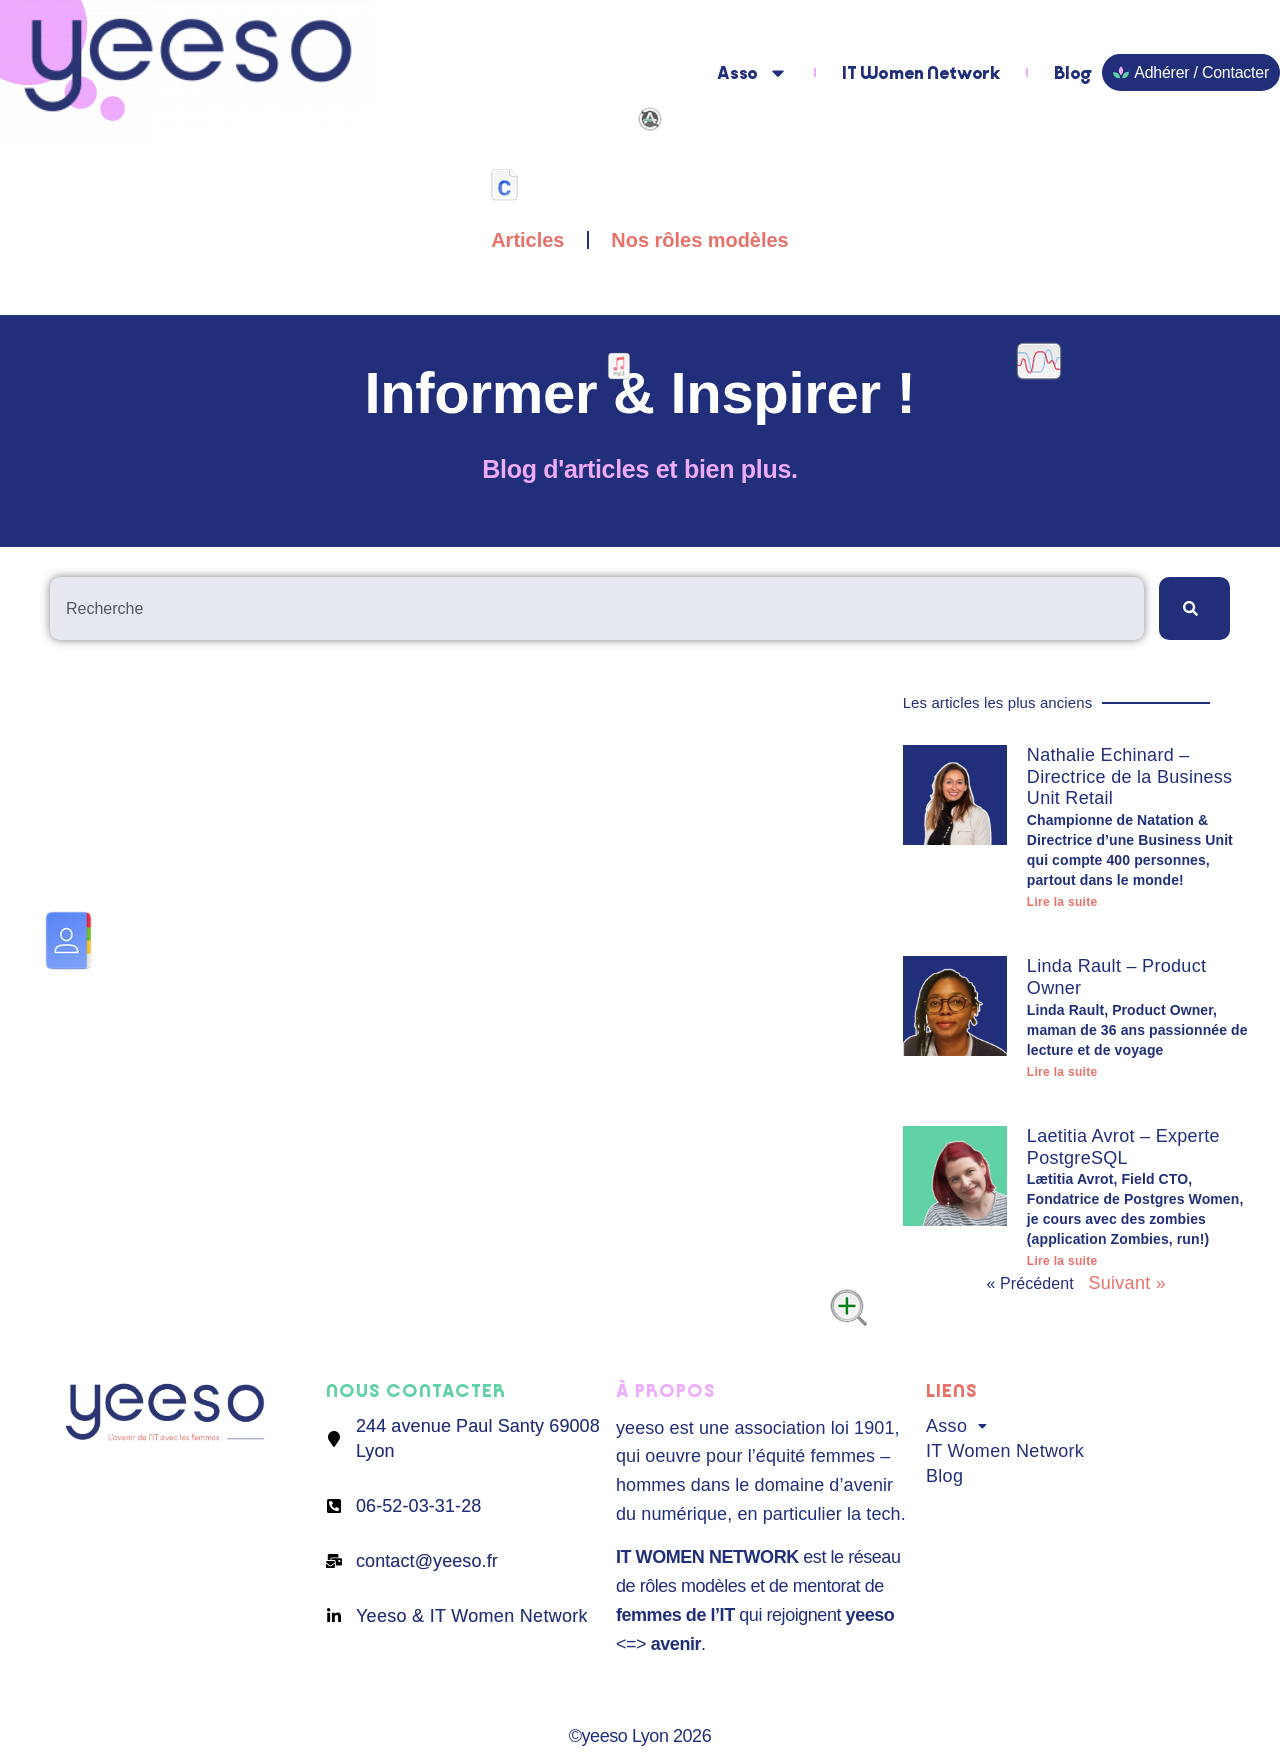 This screenshot has height=1761, width=1280. I want to click on zoom in on the current view, so click(849, 1308).